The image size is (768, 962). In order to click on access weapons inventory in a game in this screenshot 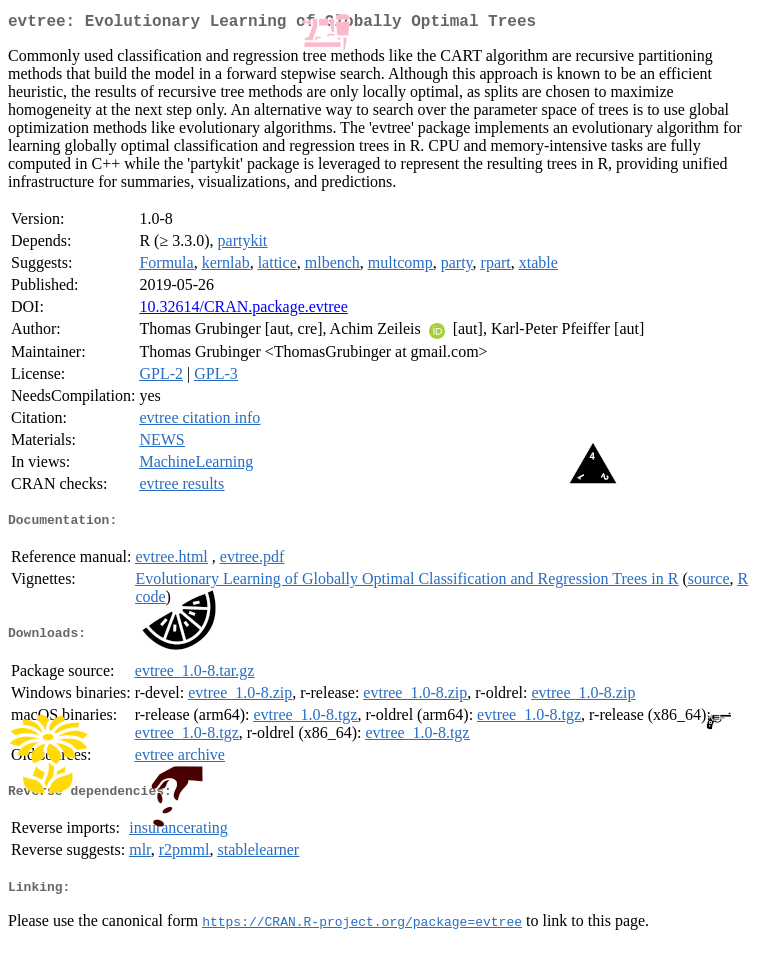, I will do `click(719, 719)`.